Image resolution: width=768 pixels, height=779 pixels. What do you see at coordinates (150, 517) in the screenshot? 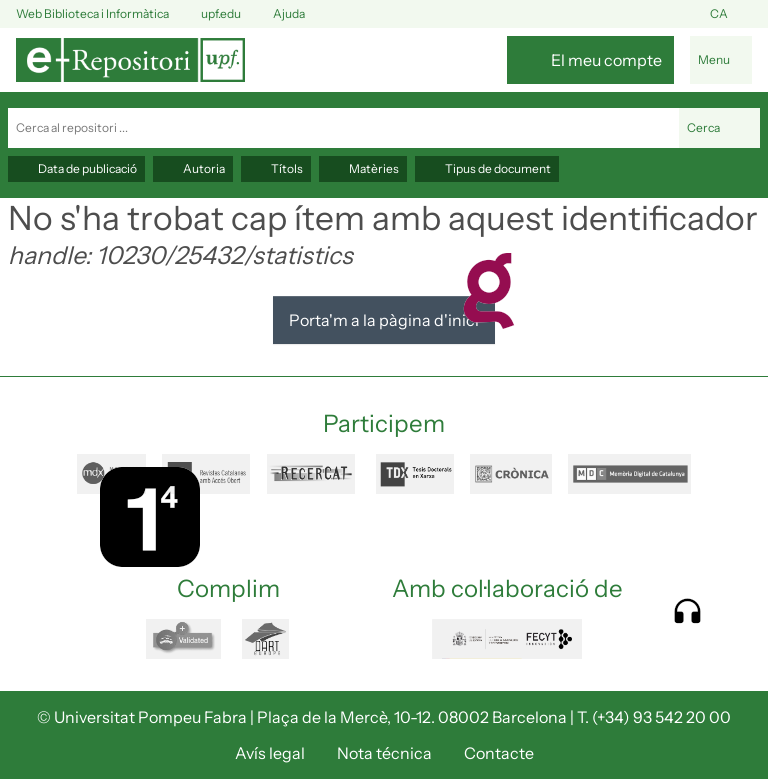
I see `open cloudflare 1.1.1.1 dns app` at bounding box center [150, 517].